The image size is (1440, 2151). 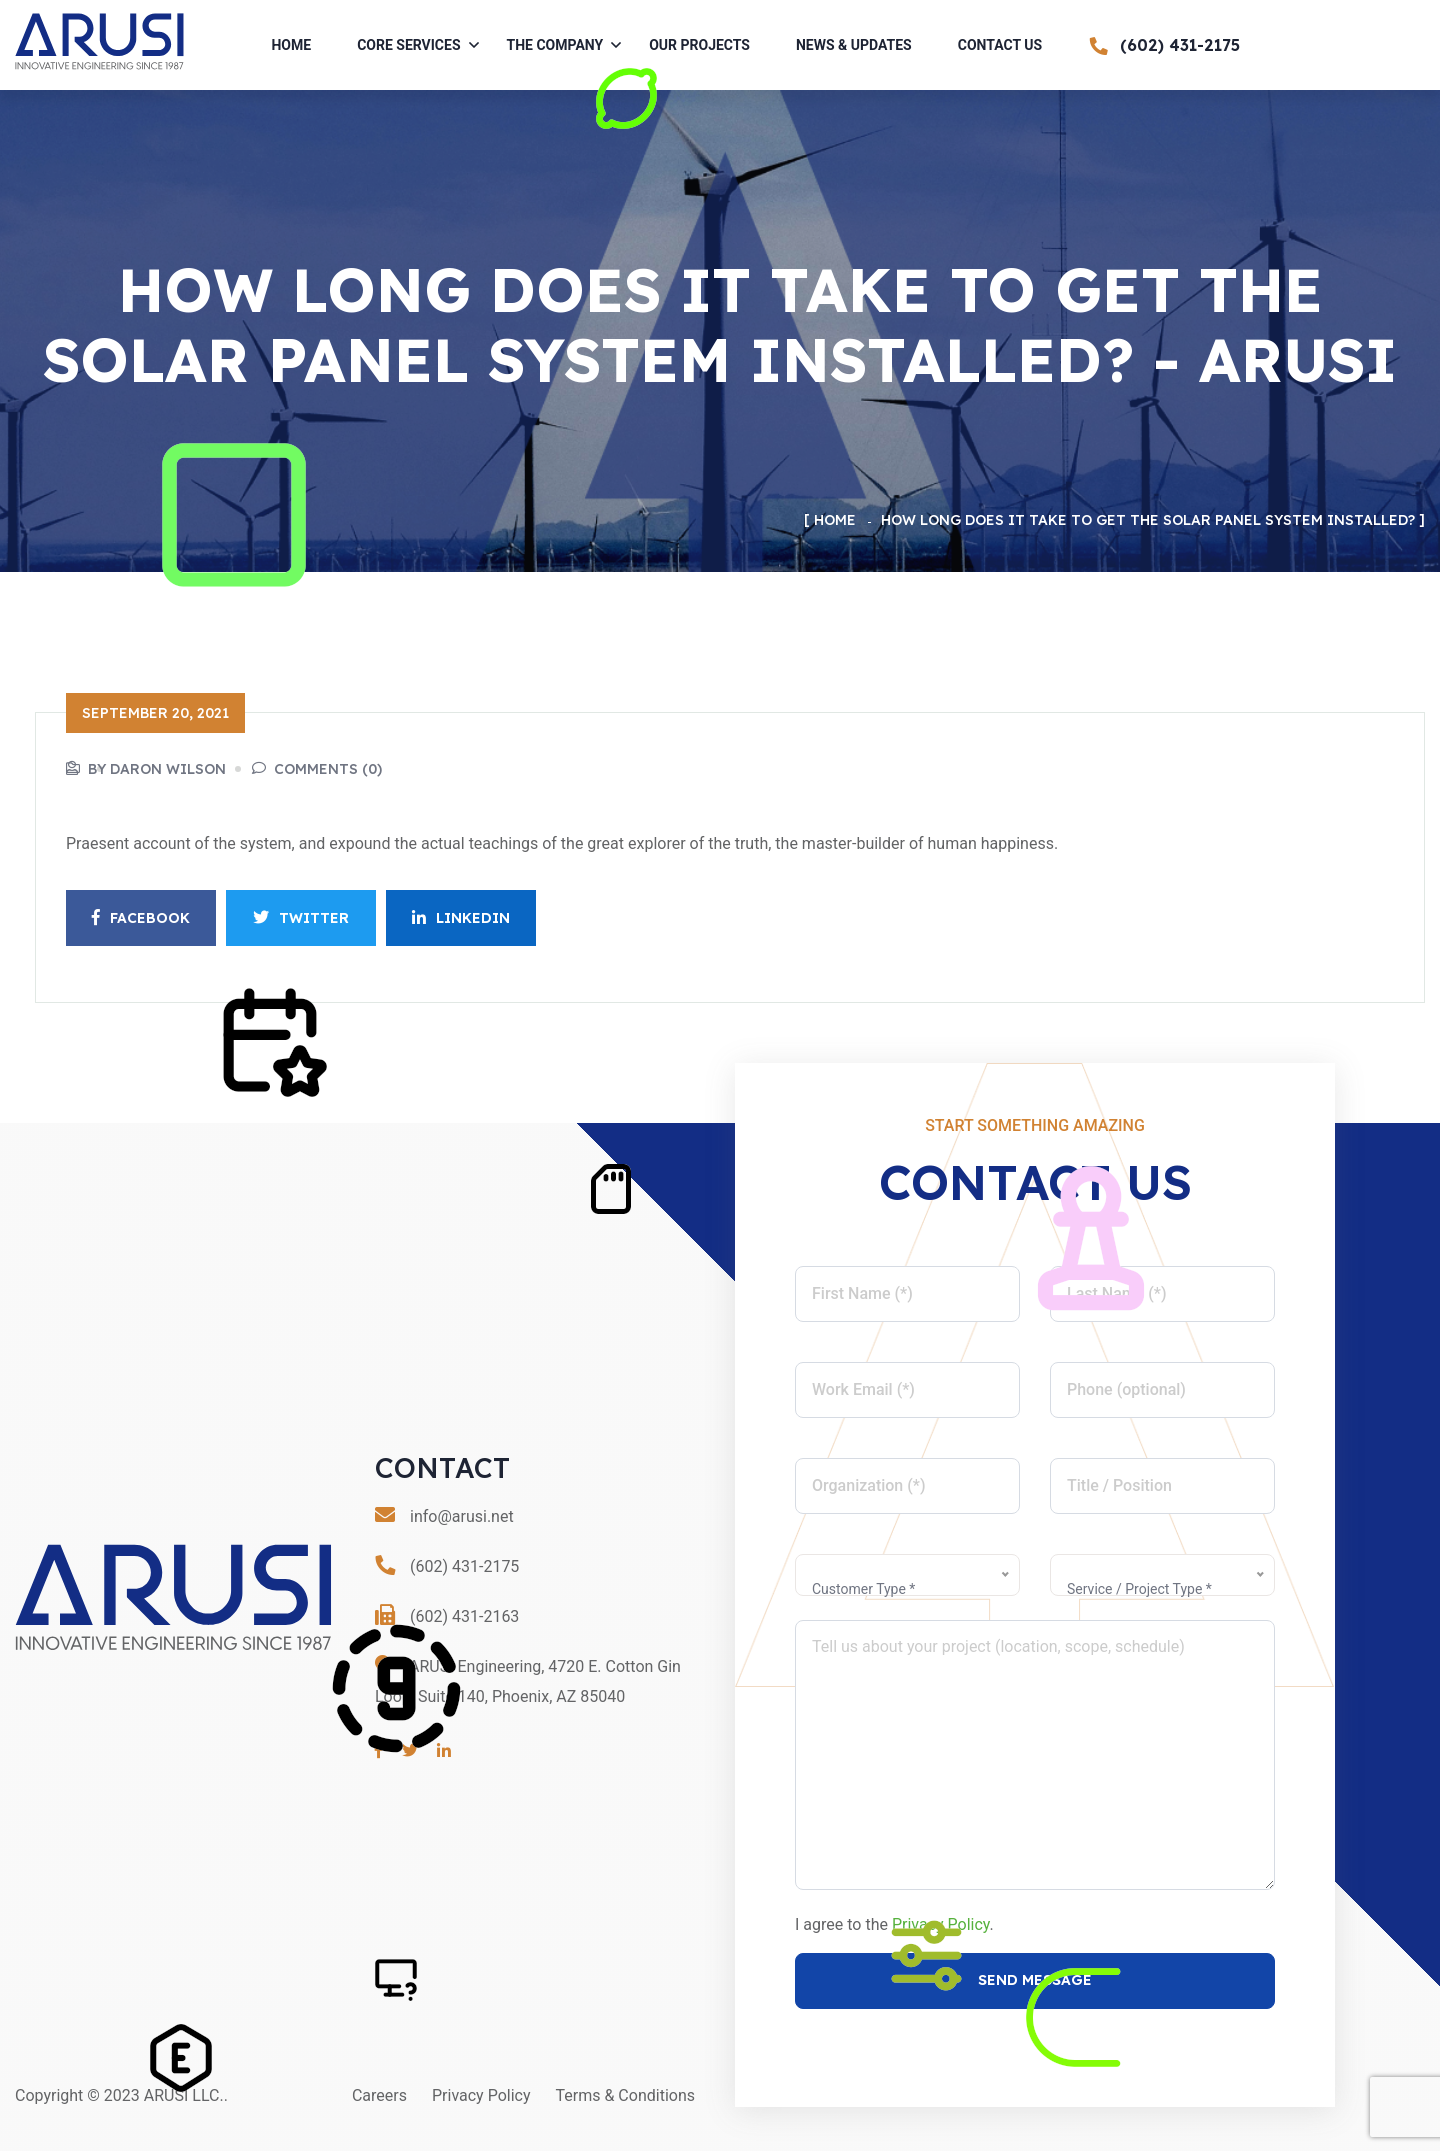 What do you see at coordinates (626, 98) in the screenshot?
I see `indicates citrus or lemon flavor` at bounding box center [626, 98].